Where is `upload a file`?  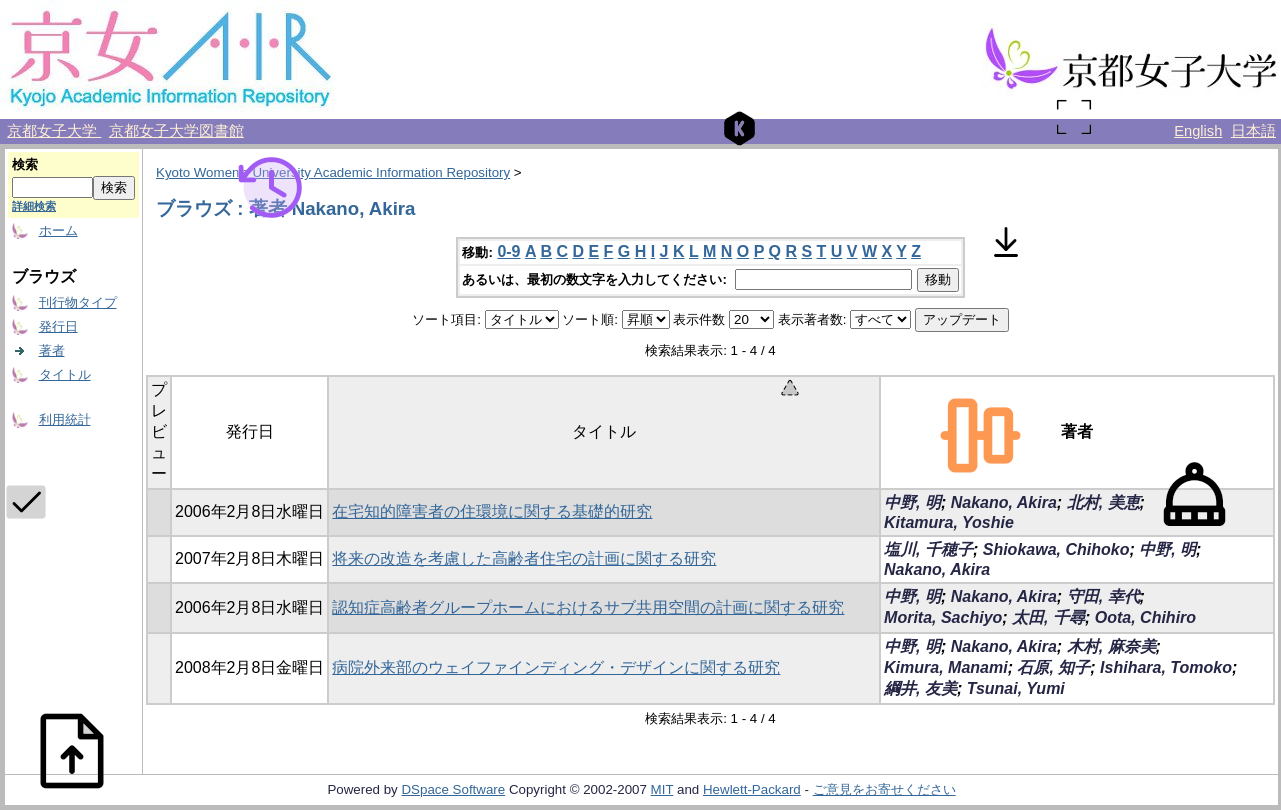 upload a file is located at coordinates (72, 751).